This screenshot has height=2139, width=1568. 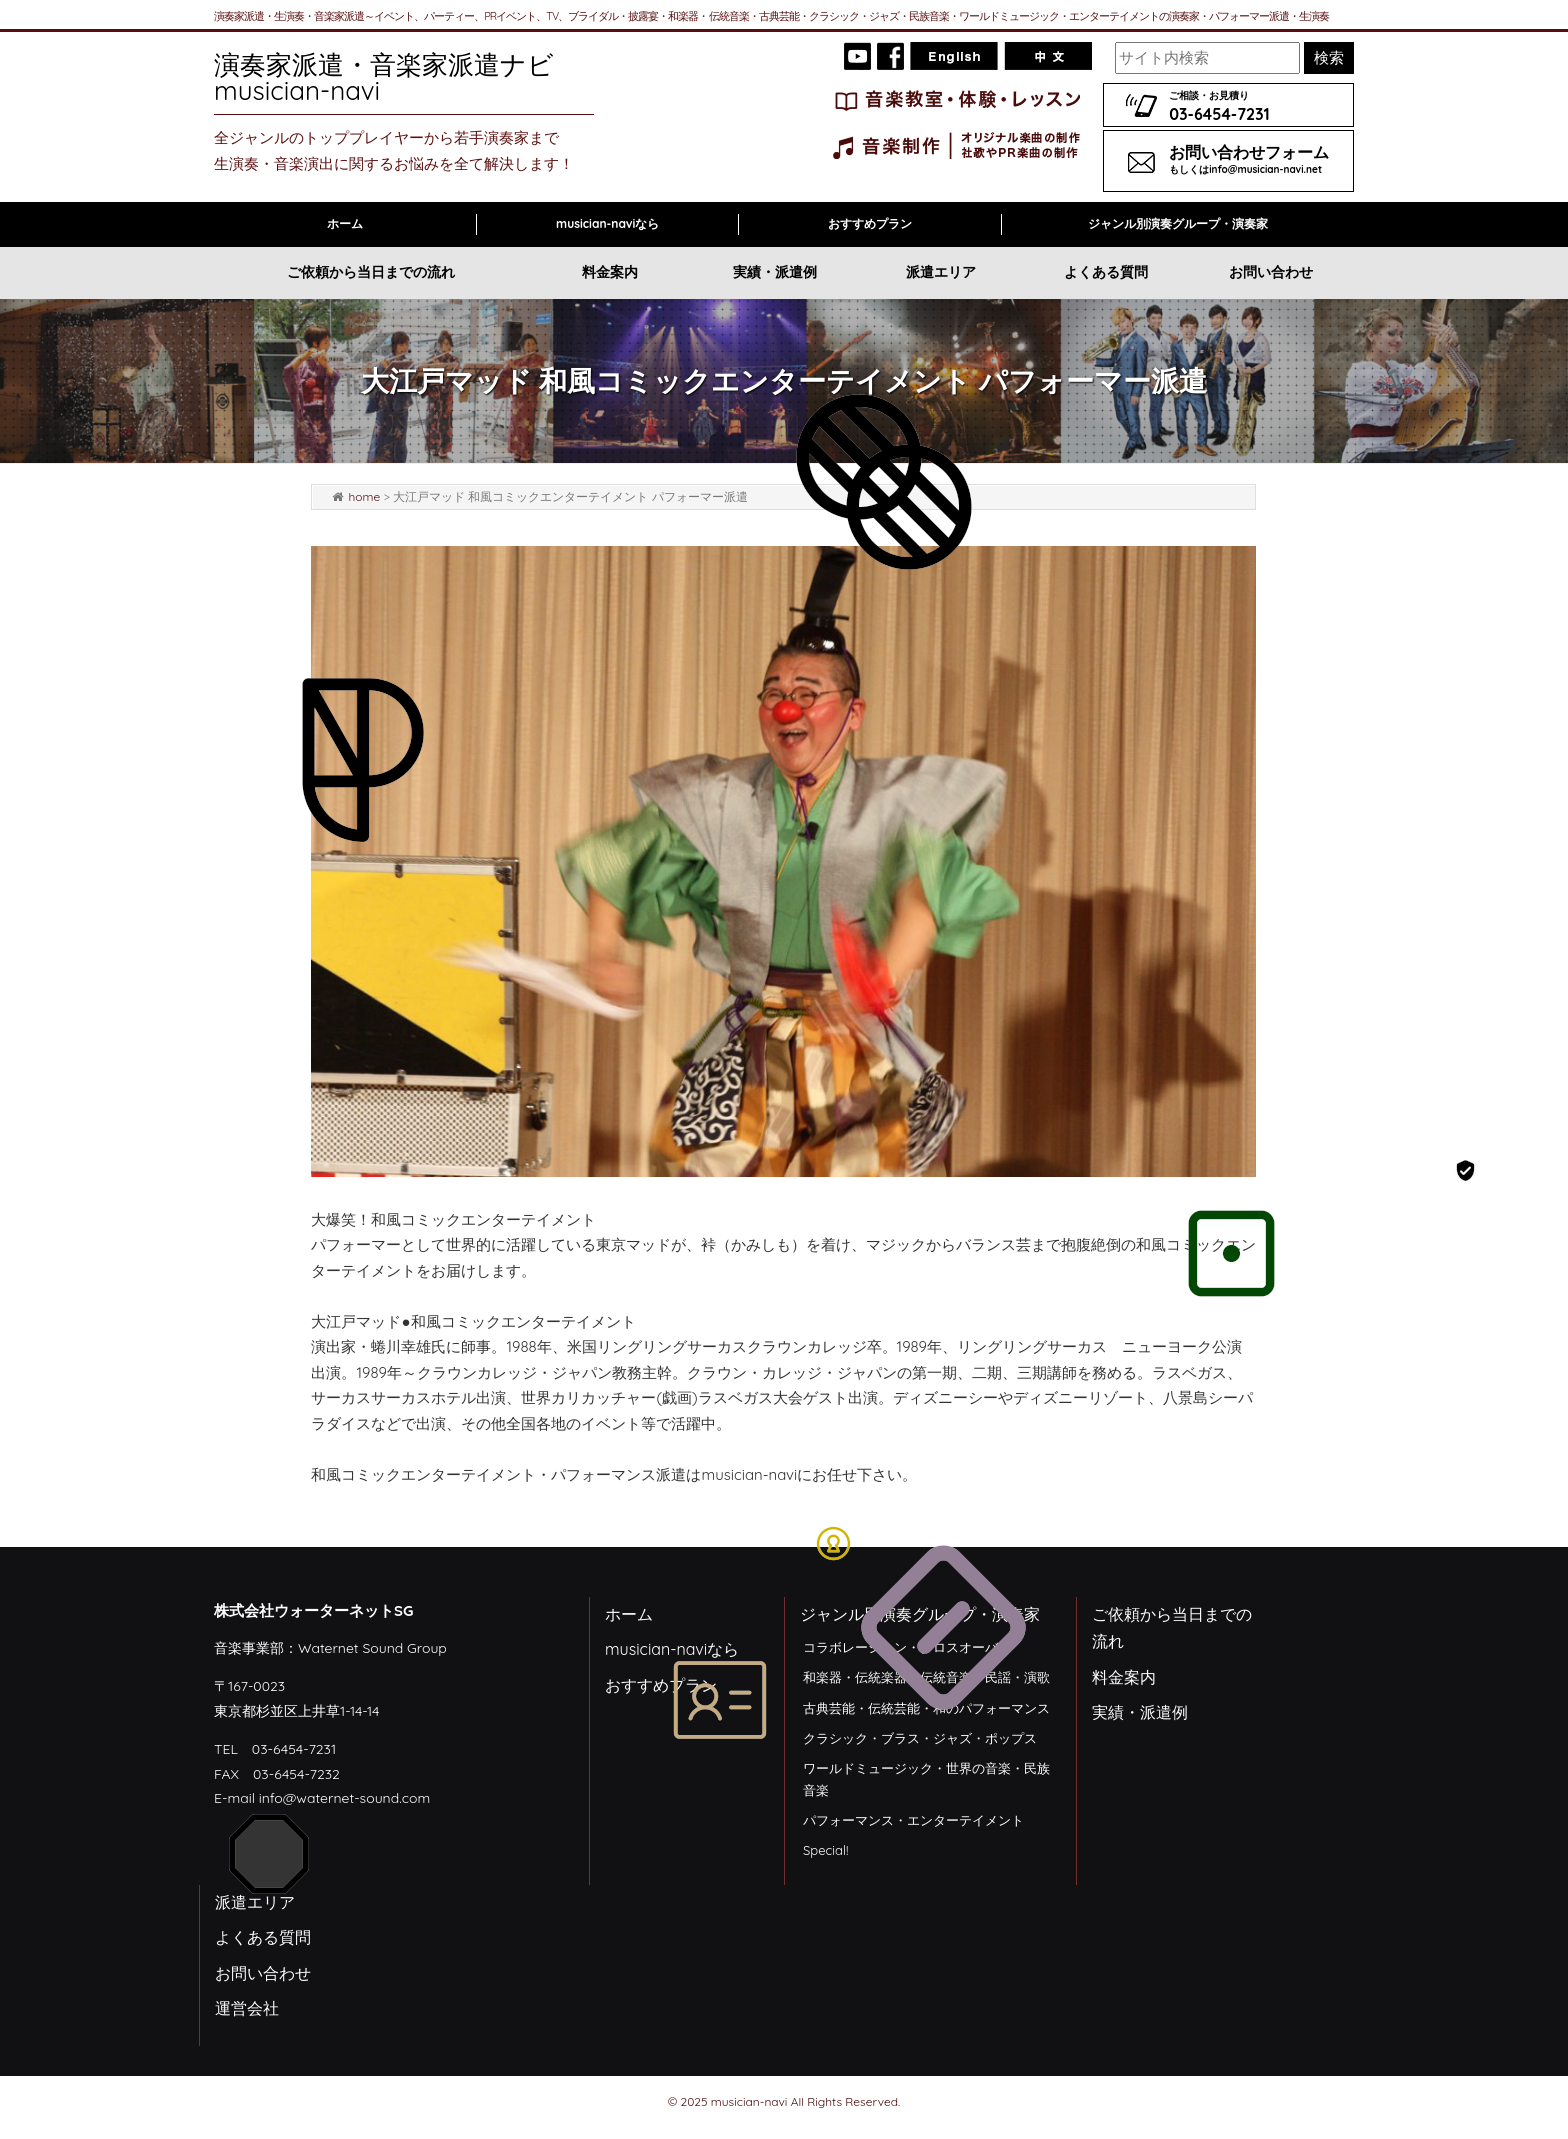 What do you see at coordinates (269, 1854) in the screenshot?
I see `stop or halt action indicator` at bounding box center [269, 1854].